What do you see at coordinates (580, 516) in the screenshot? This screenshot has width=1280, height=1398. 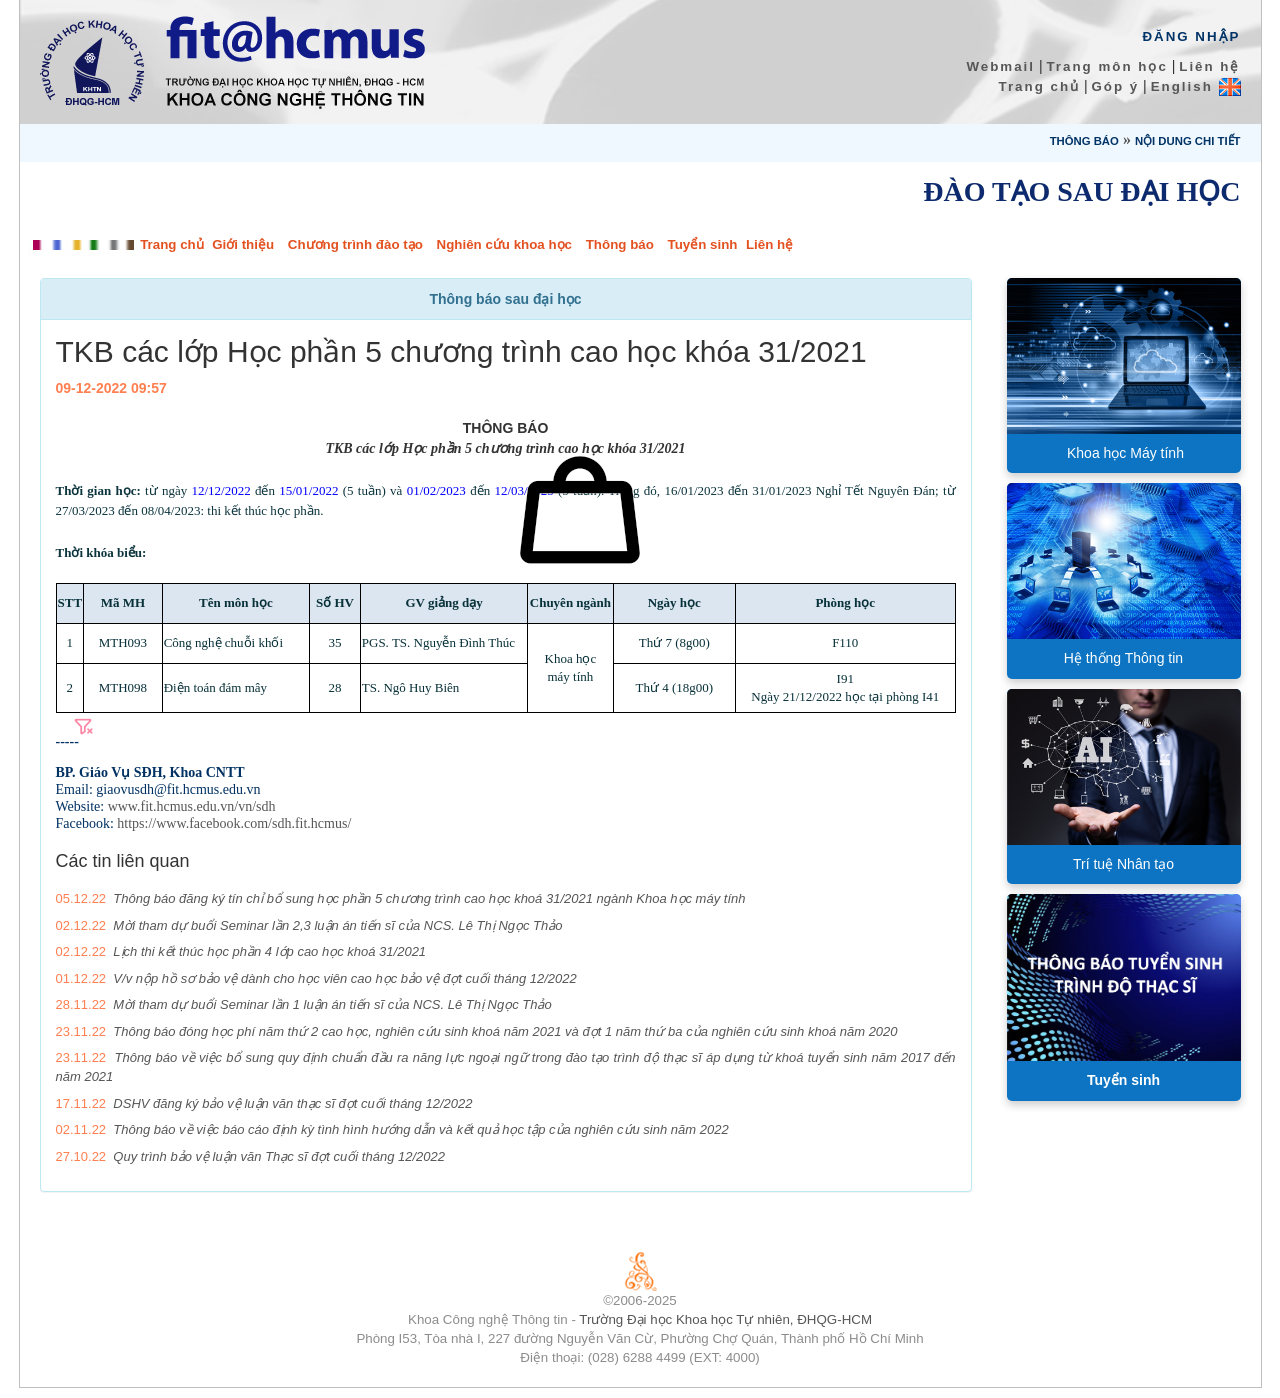 I see `access your shopping bag` at bounding box center [580, 516].